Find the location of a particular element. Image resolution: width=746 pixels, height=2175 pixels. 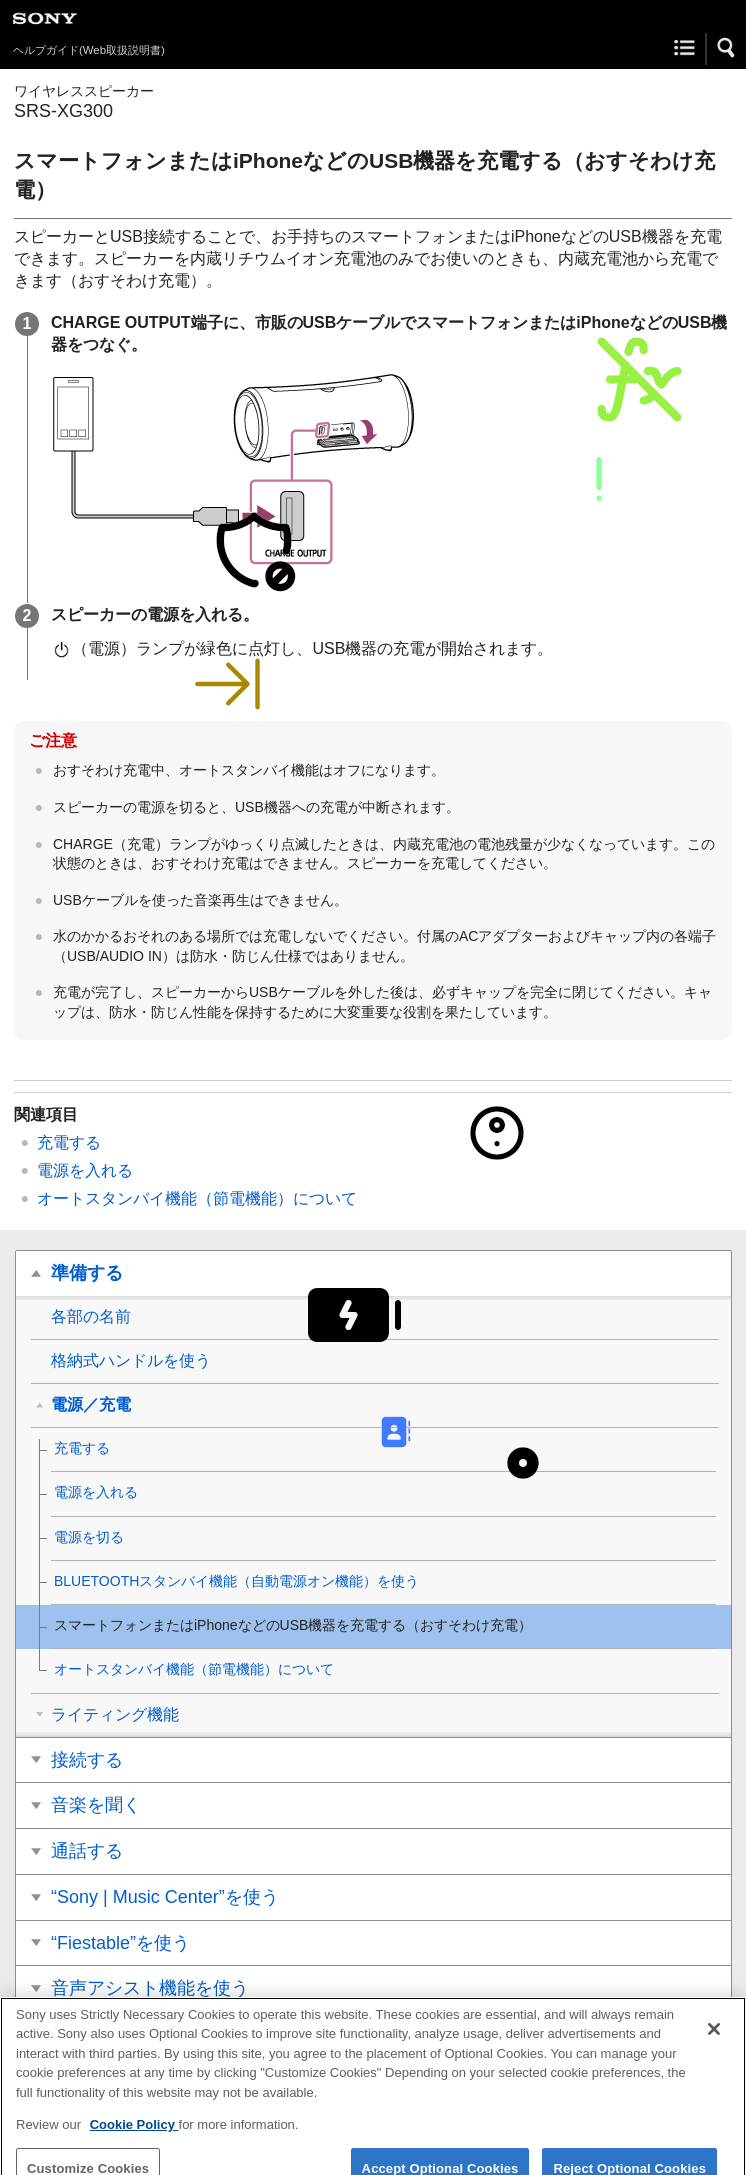

disable math function or formula mode is located at coordinates (639, 379).